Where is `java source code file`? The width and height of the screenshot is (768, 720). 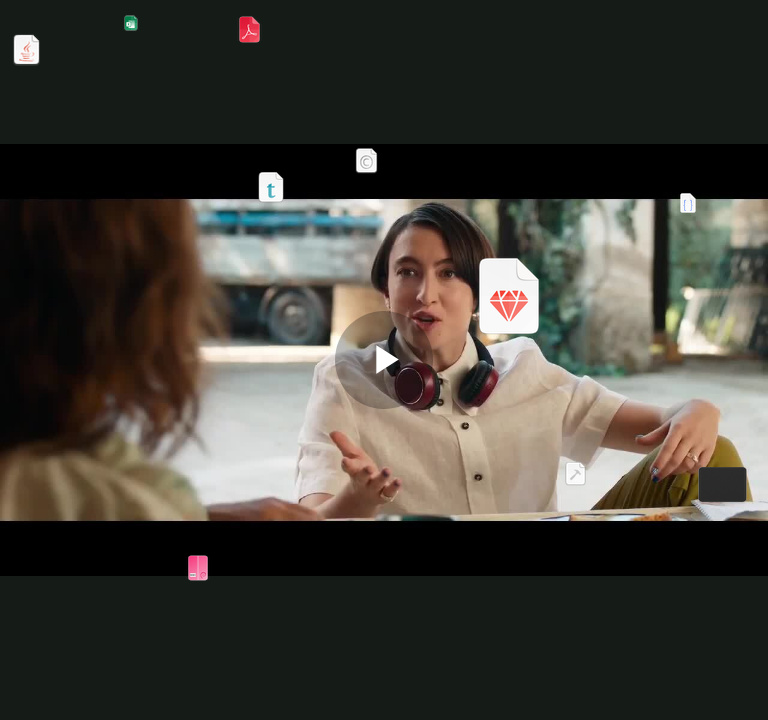
java source code file is located at coordinates (26, 49).